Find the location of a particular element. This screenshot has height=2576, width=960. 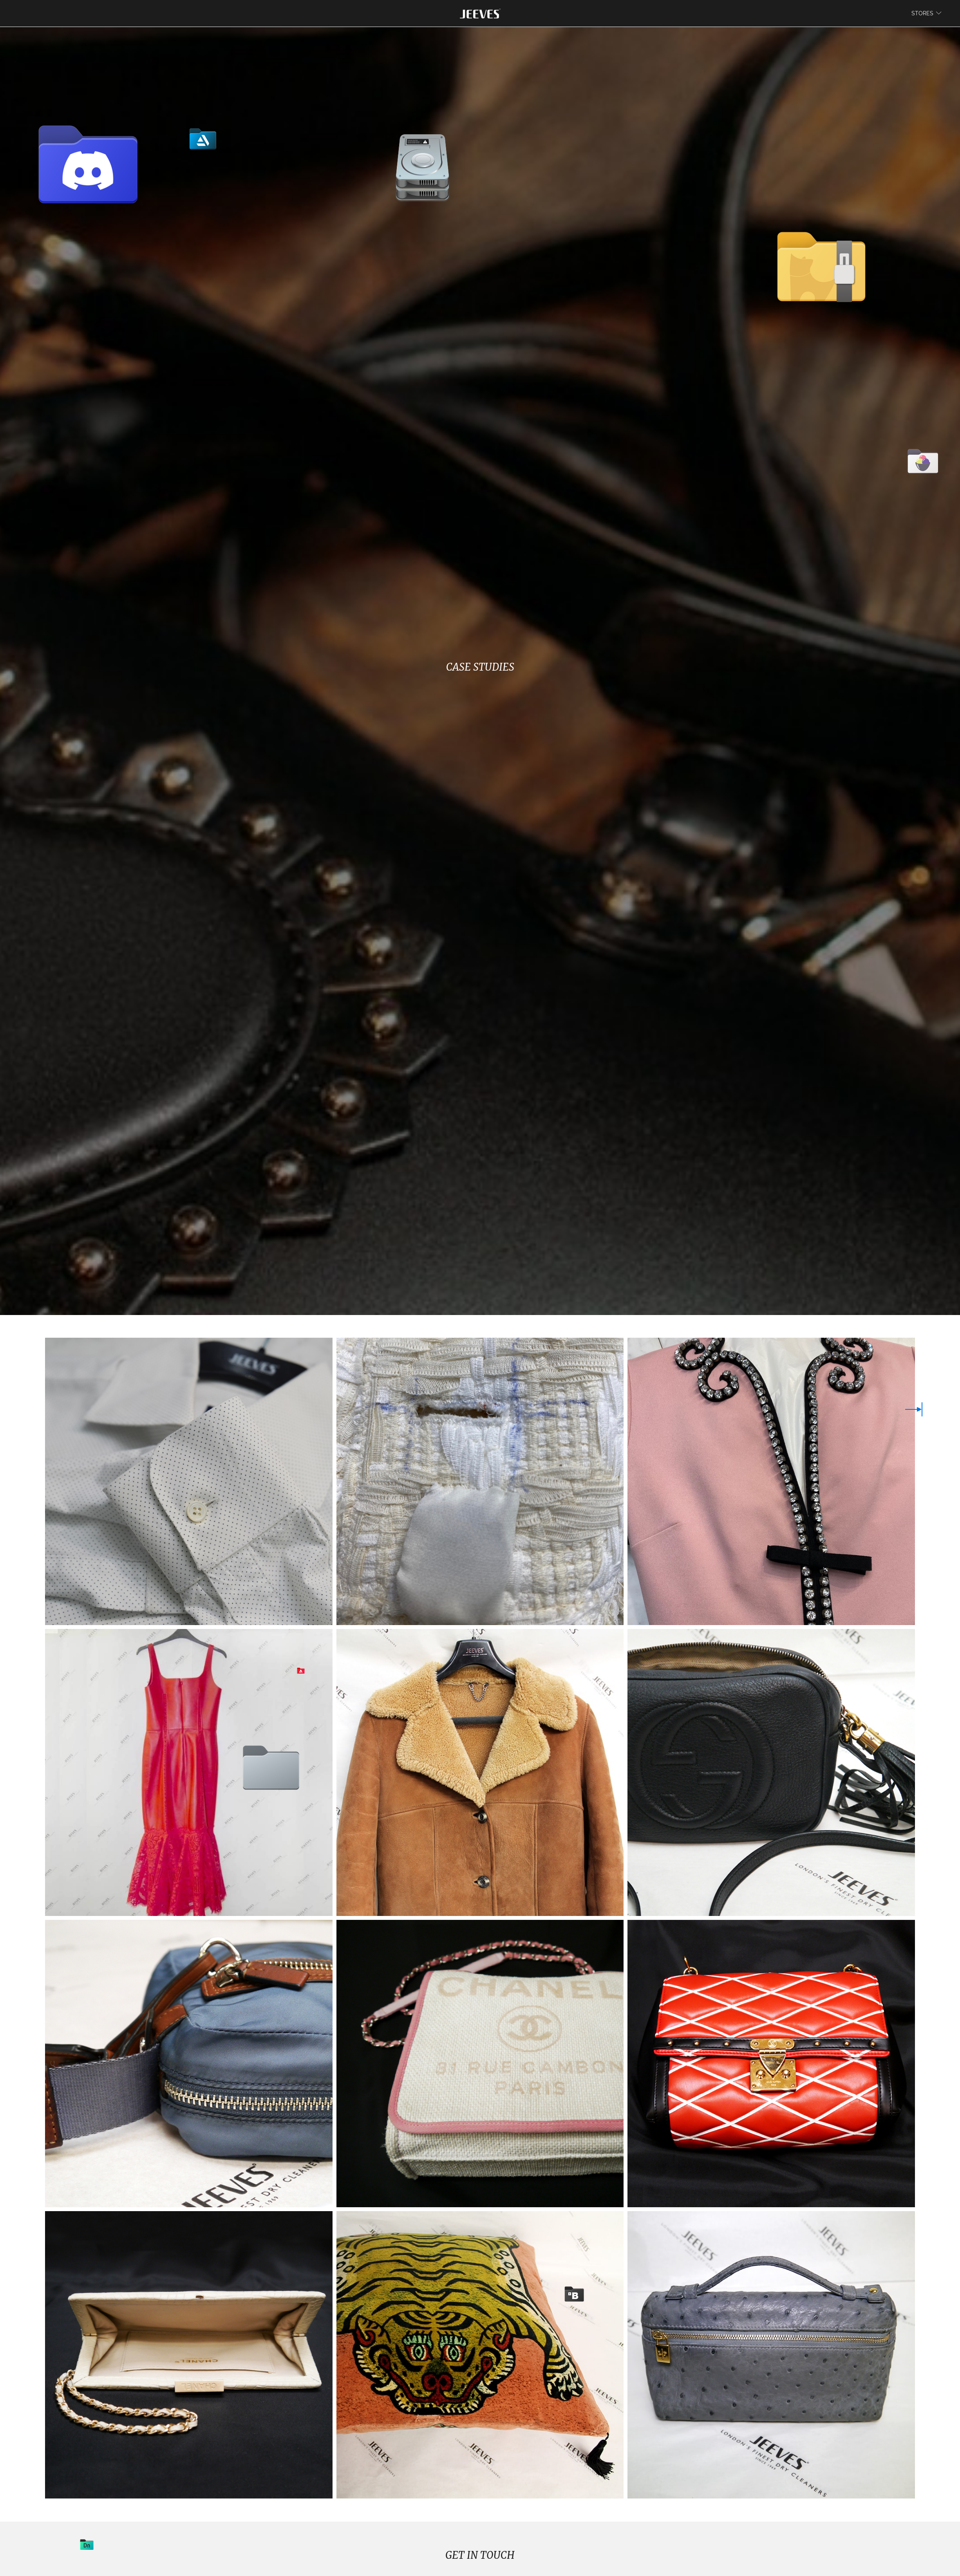

open adobe application files folder is located at coordinates (301, 1671).